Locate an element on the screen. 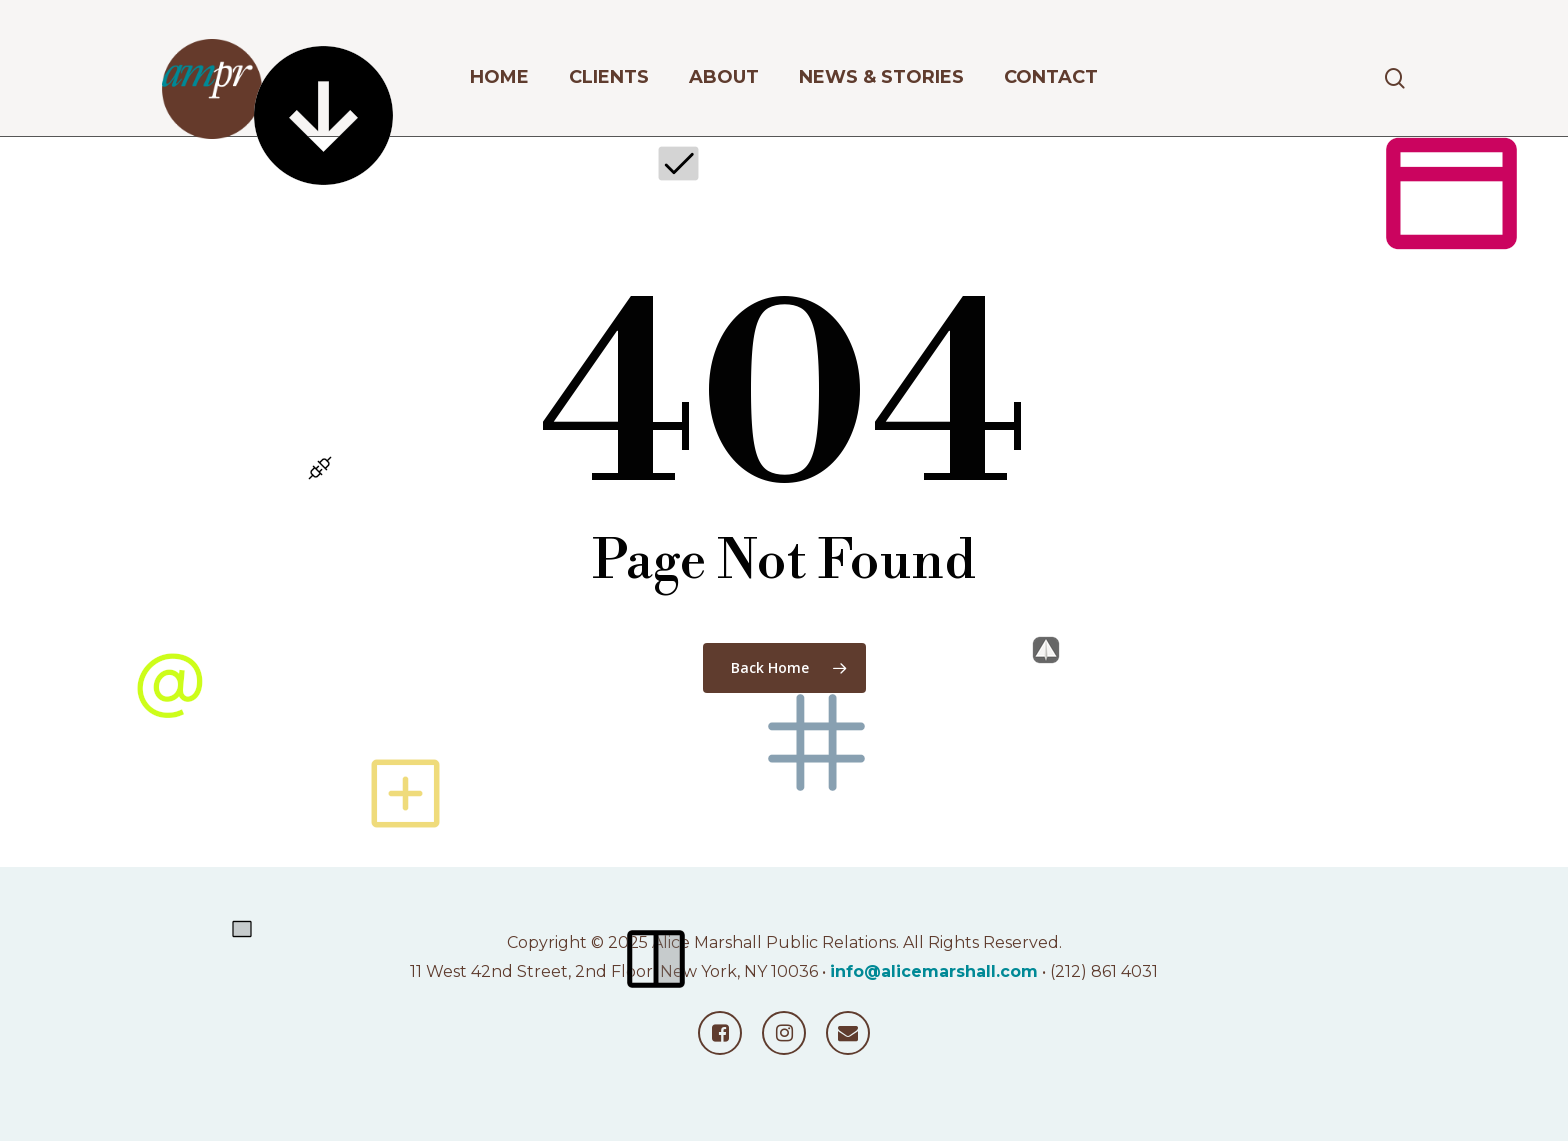 The width and height of the screenshot is (1568, 1141). confirm or submit an action is located at coordinates (678, 163).